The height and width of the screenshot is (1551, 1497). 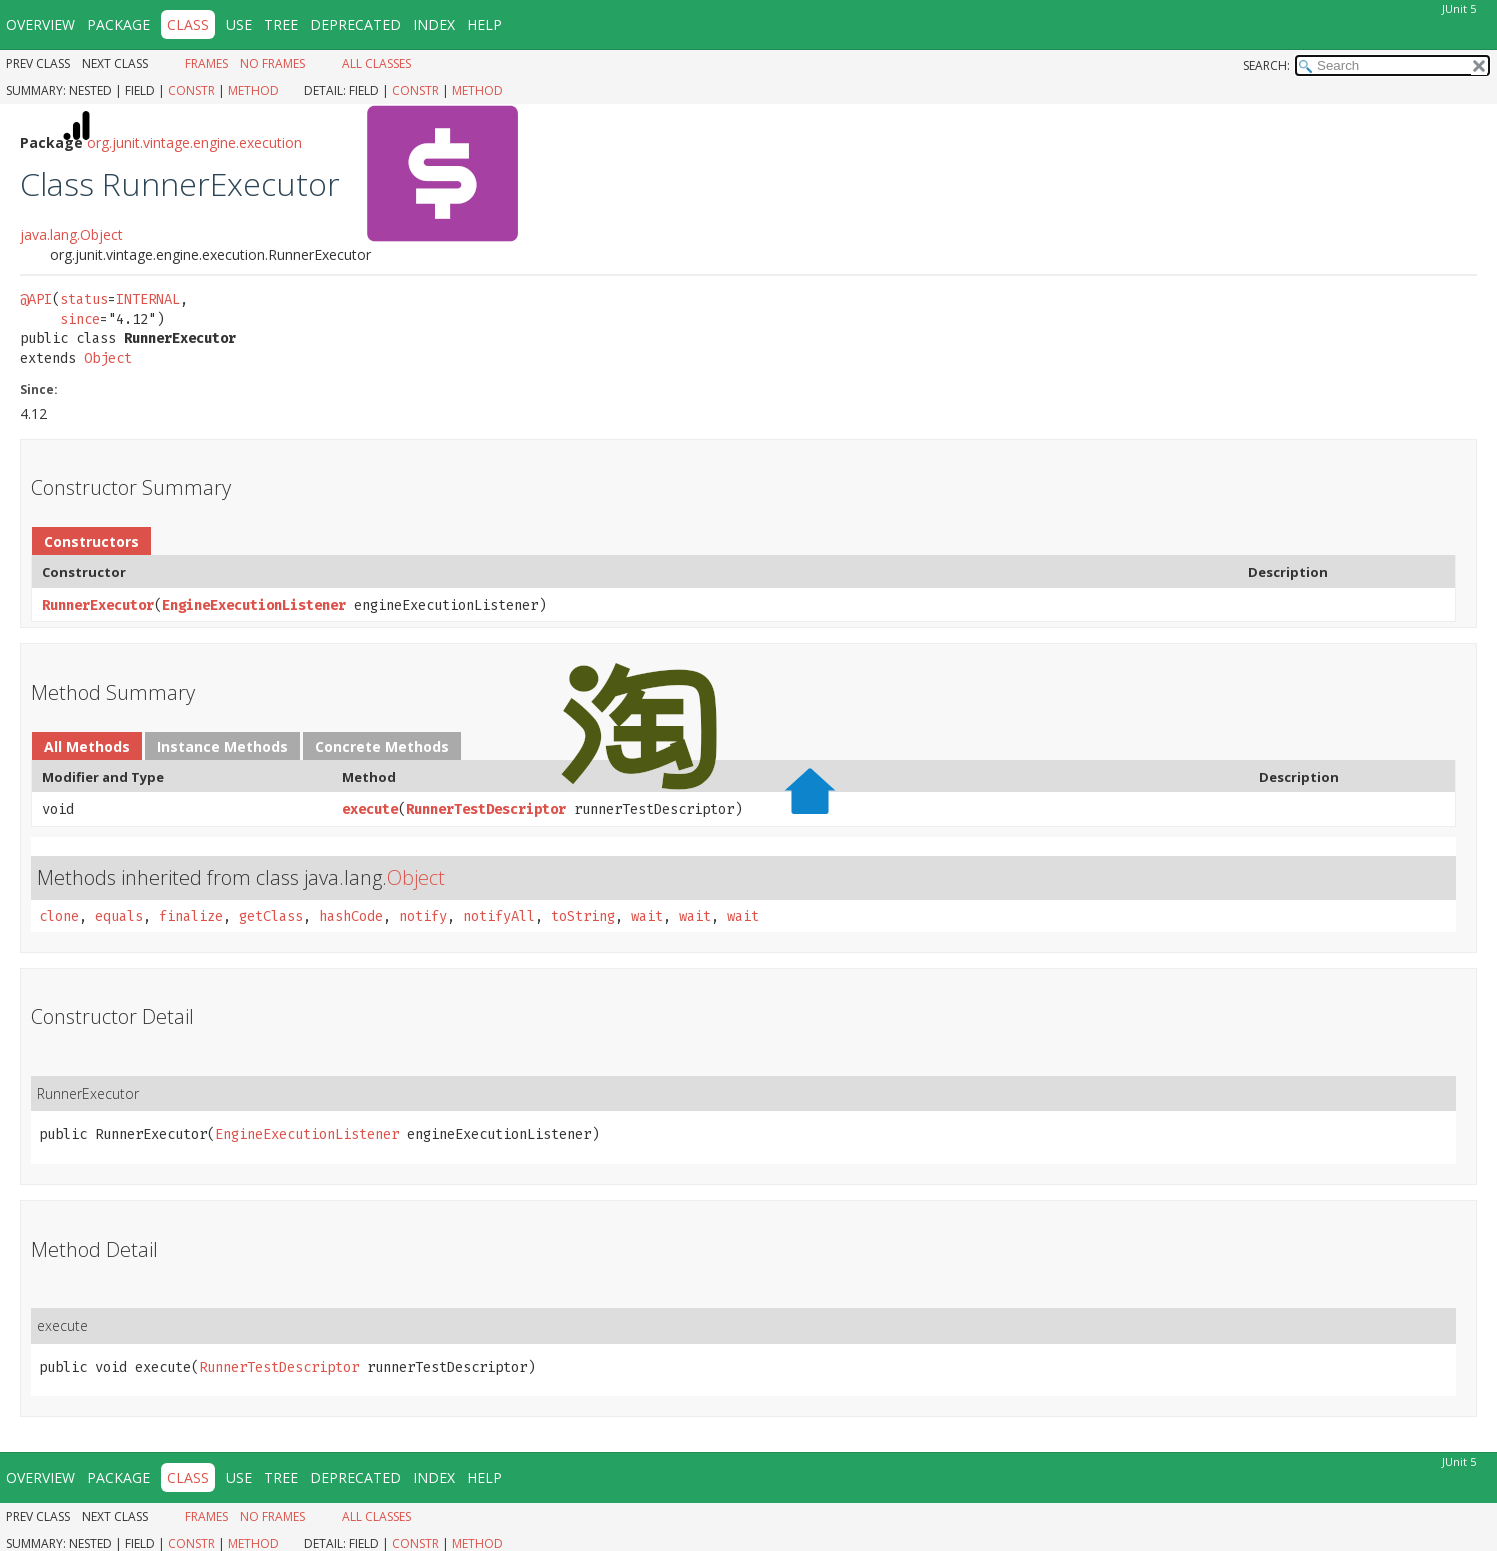 What do you see at coordinates (442, 173) in the screenshot?
I see `access financial or payment settings` at bounding box center [442, 173].